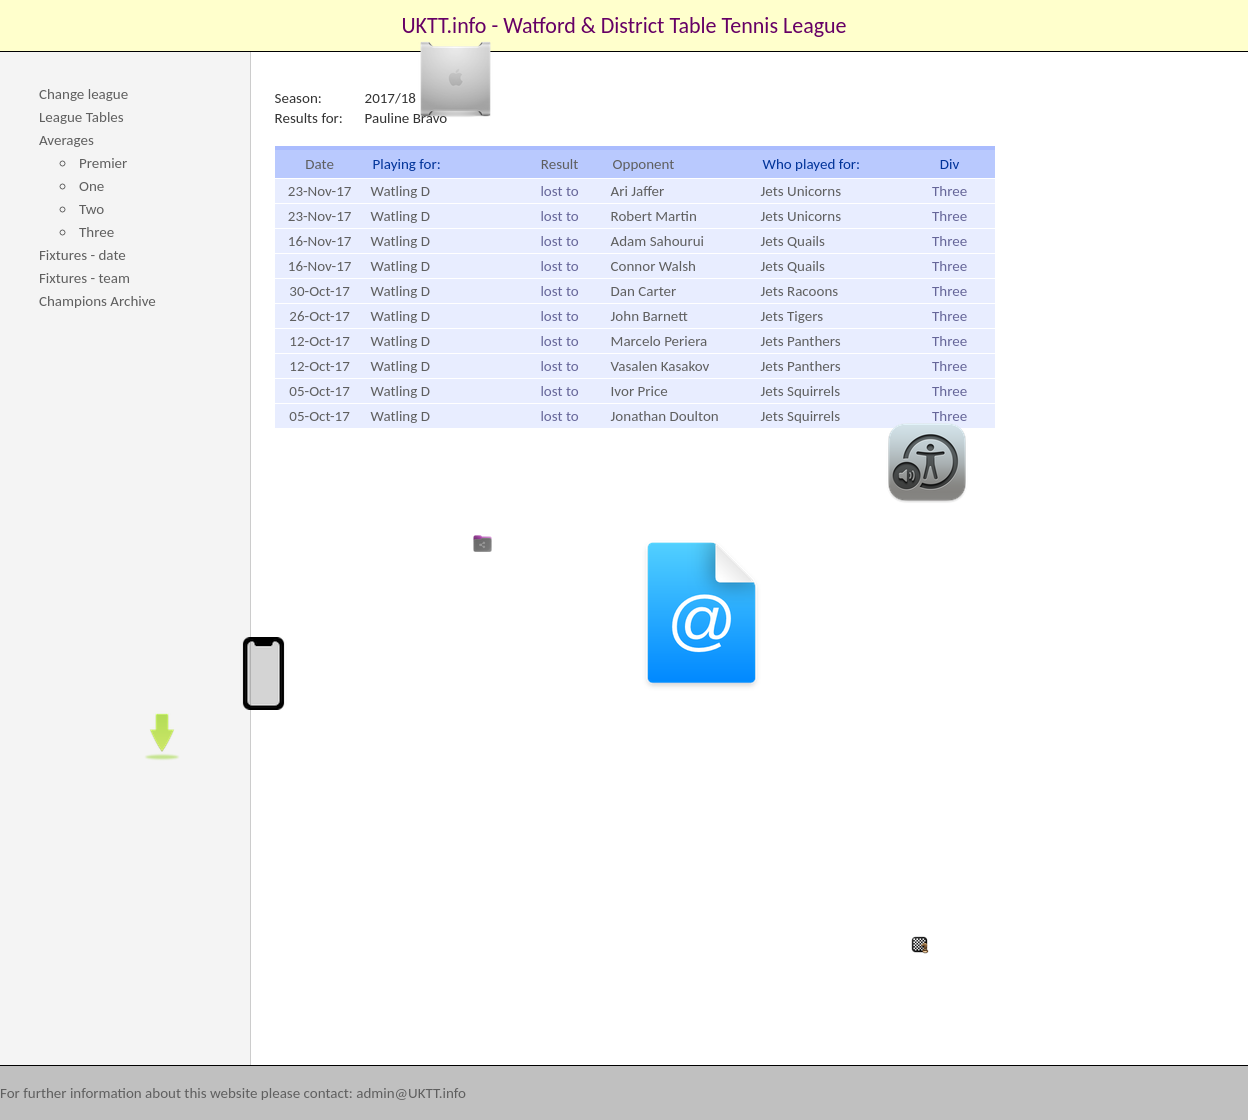  I want to click on open the chess game application, so click(919, 944).